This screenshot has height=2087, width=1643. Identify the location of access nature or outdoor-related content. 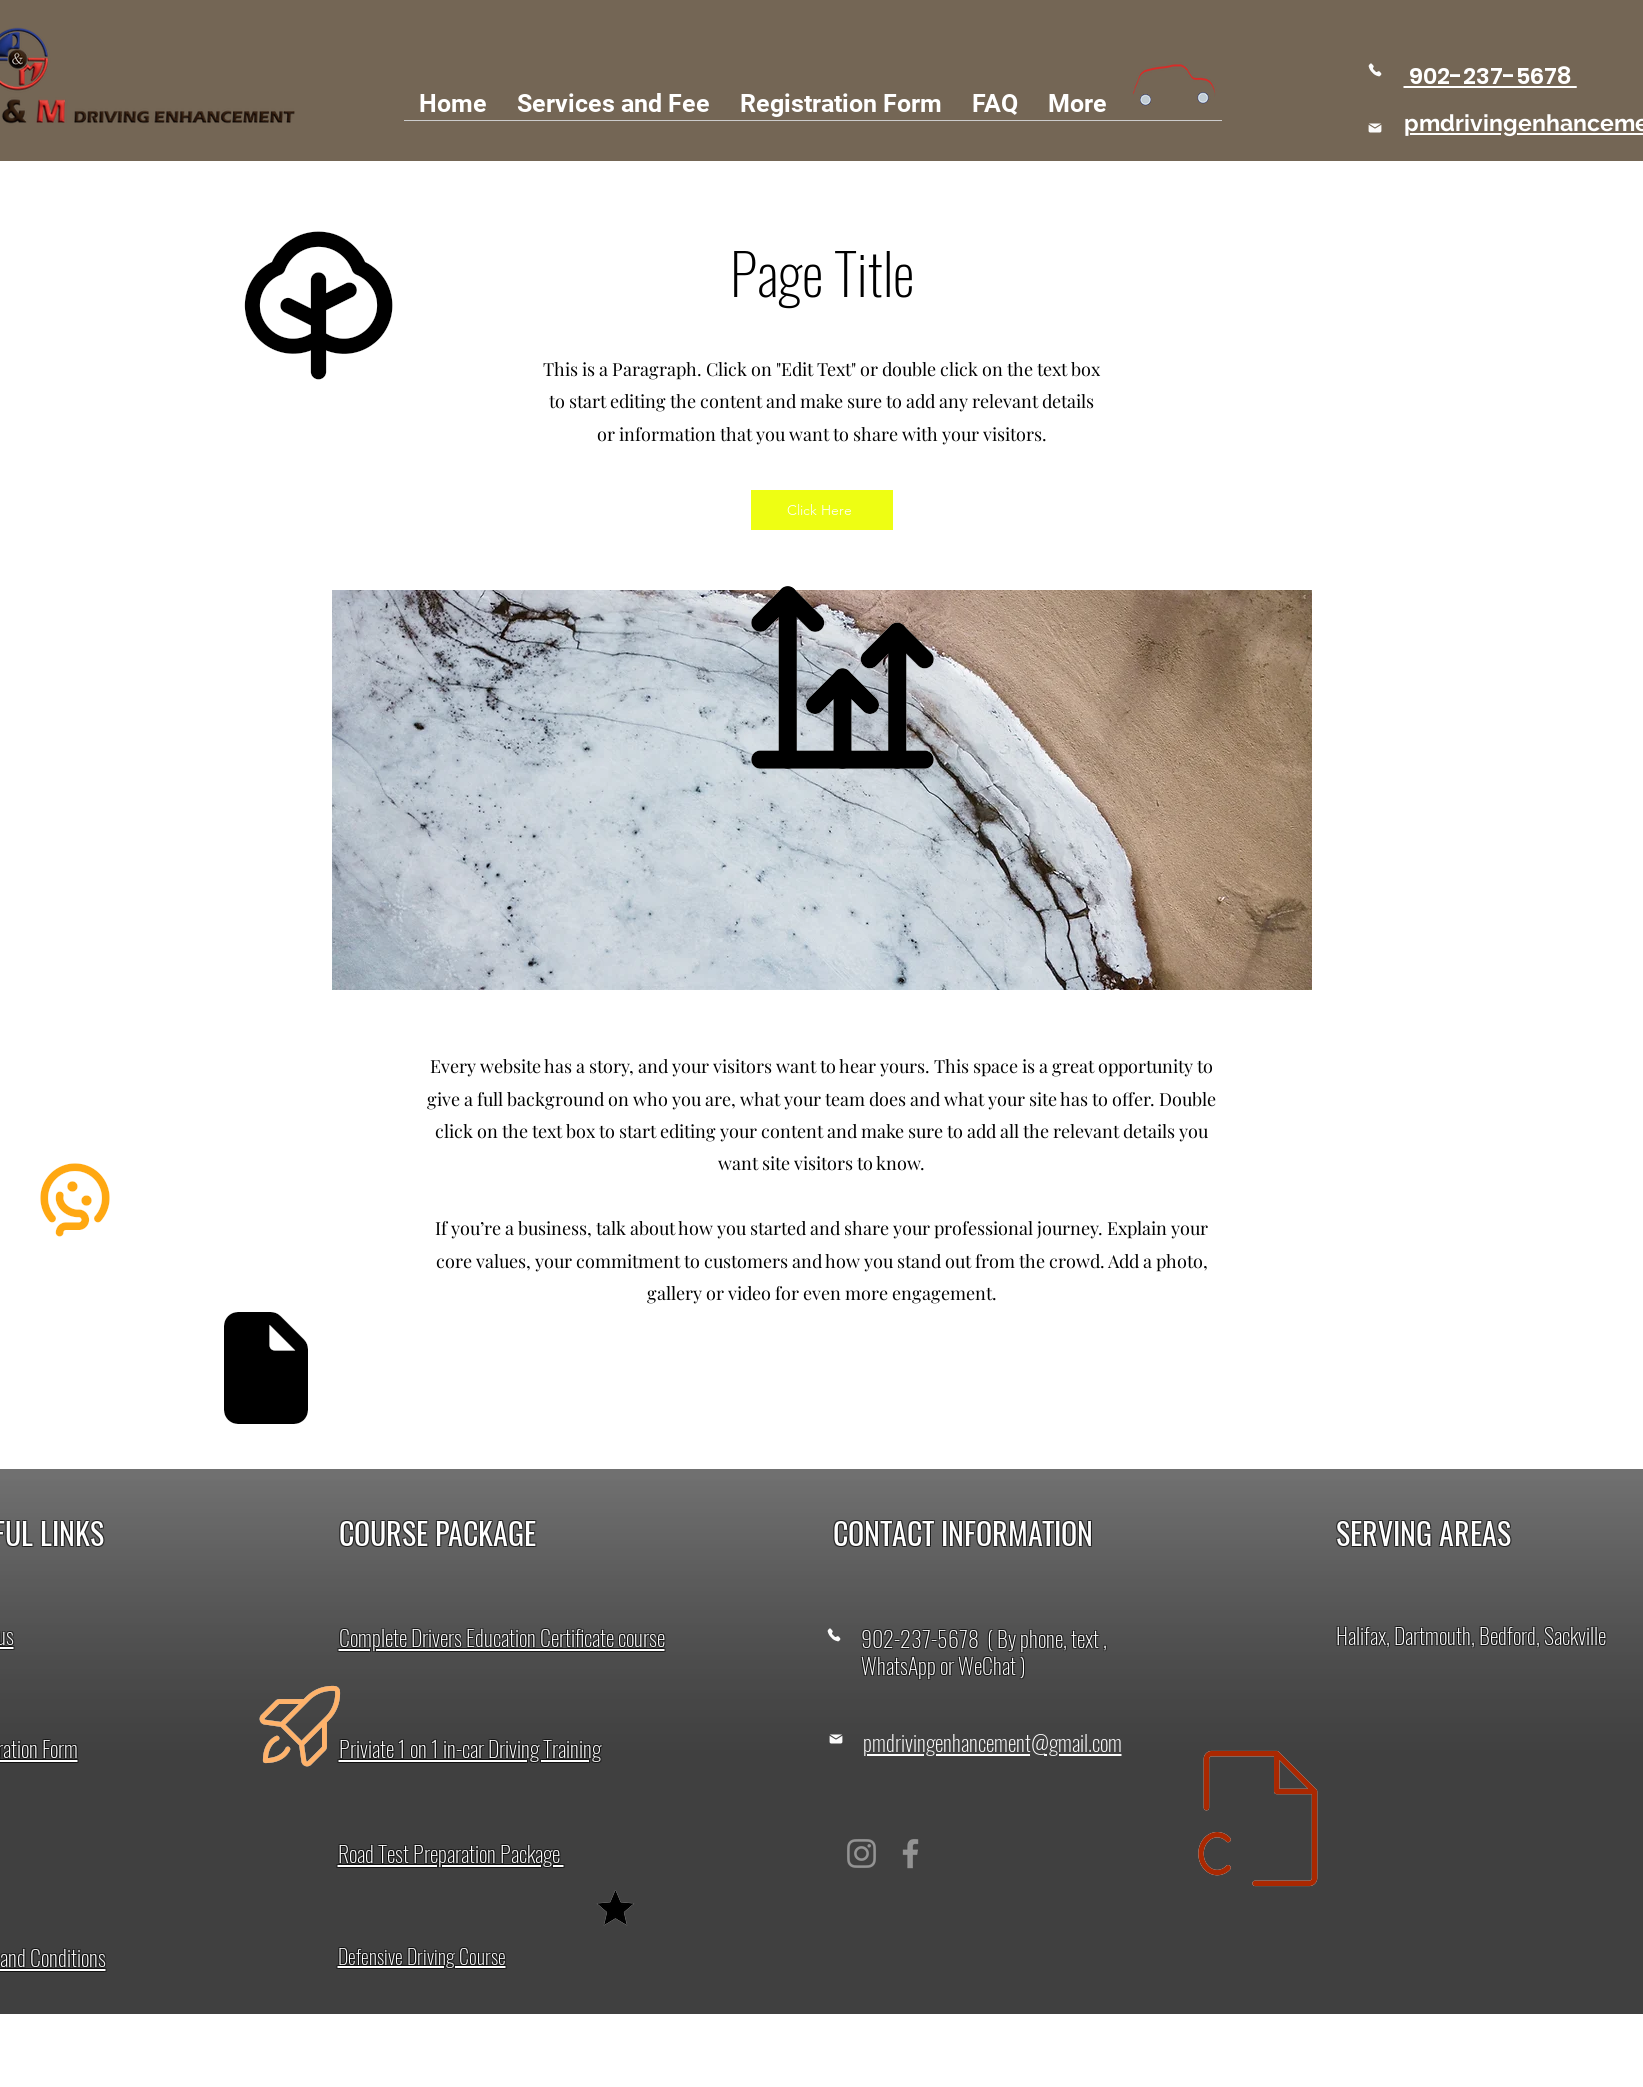
(318, 305).